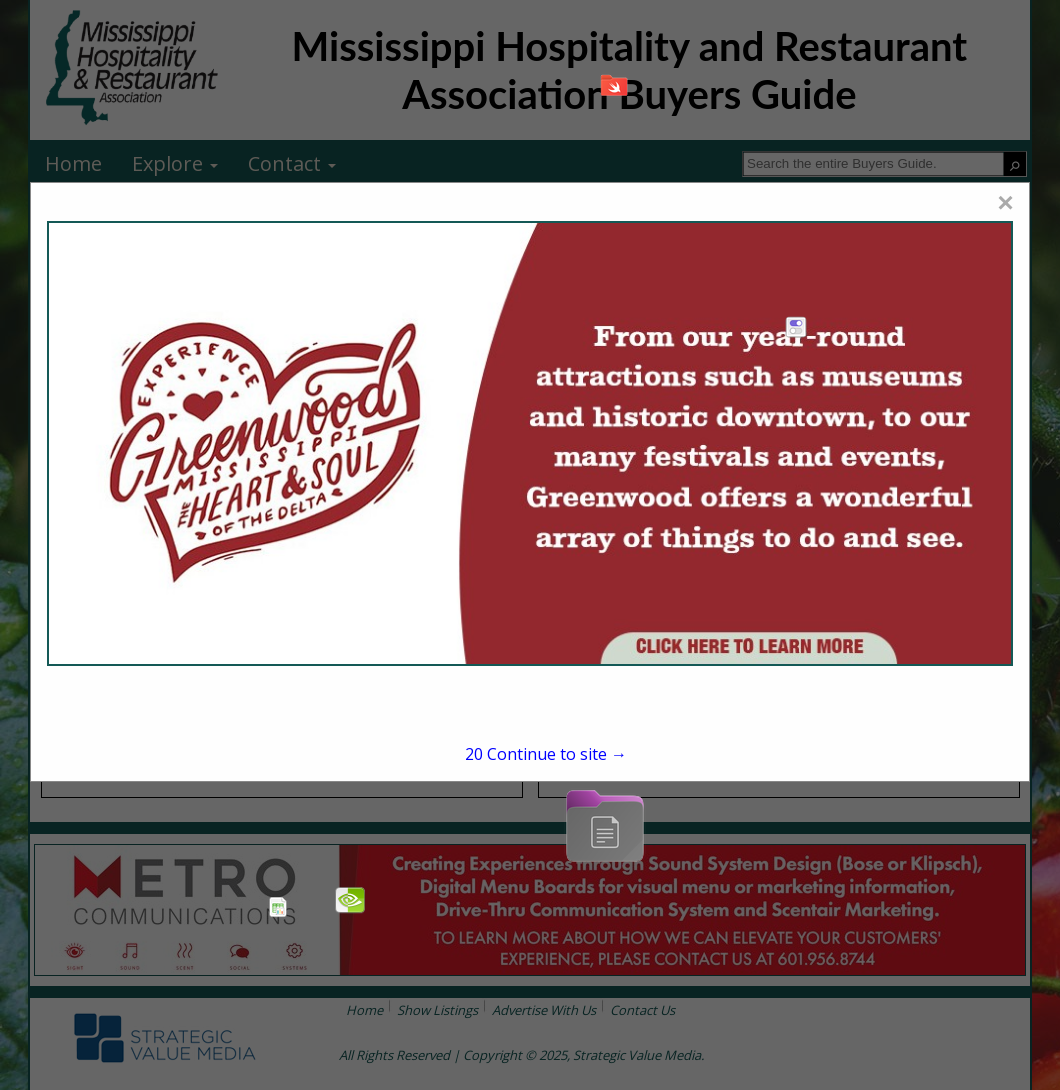  Describe the element at coordinates (614, 86) in the screenshot. I see `open folder containing swift programming projects` at that location.